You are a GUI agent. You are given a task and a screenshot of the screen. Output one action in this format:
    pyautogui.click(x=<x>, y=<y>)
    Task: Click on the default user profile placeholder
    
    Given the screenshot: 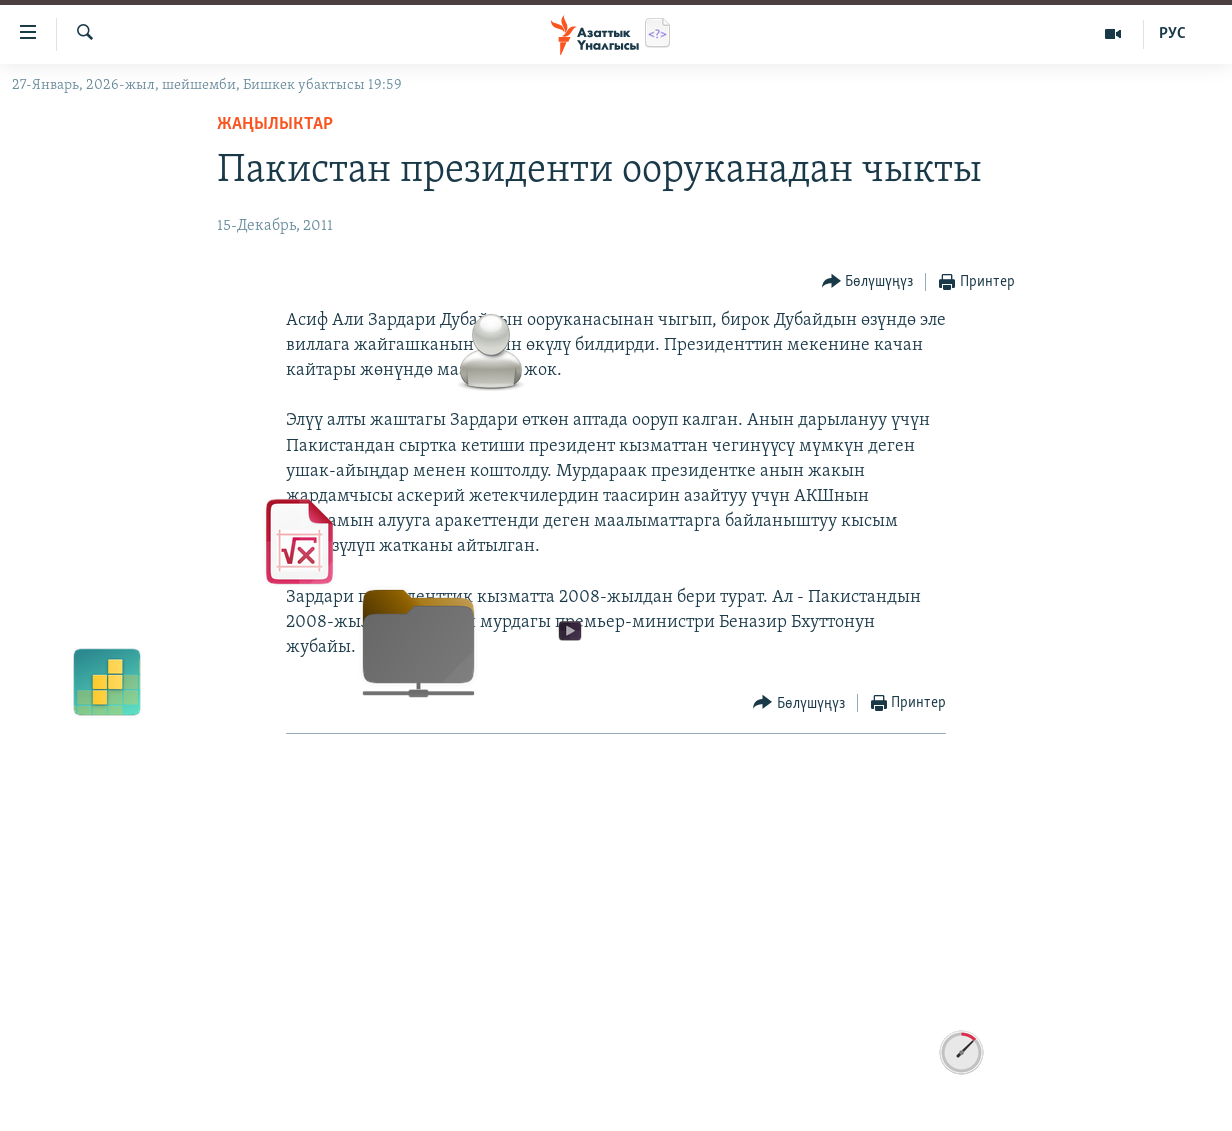 What is the action you would take?
    pyautogui.click(x=491, y=354)
    